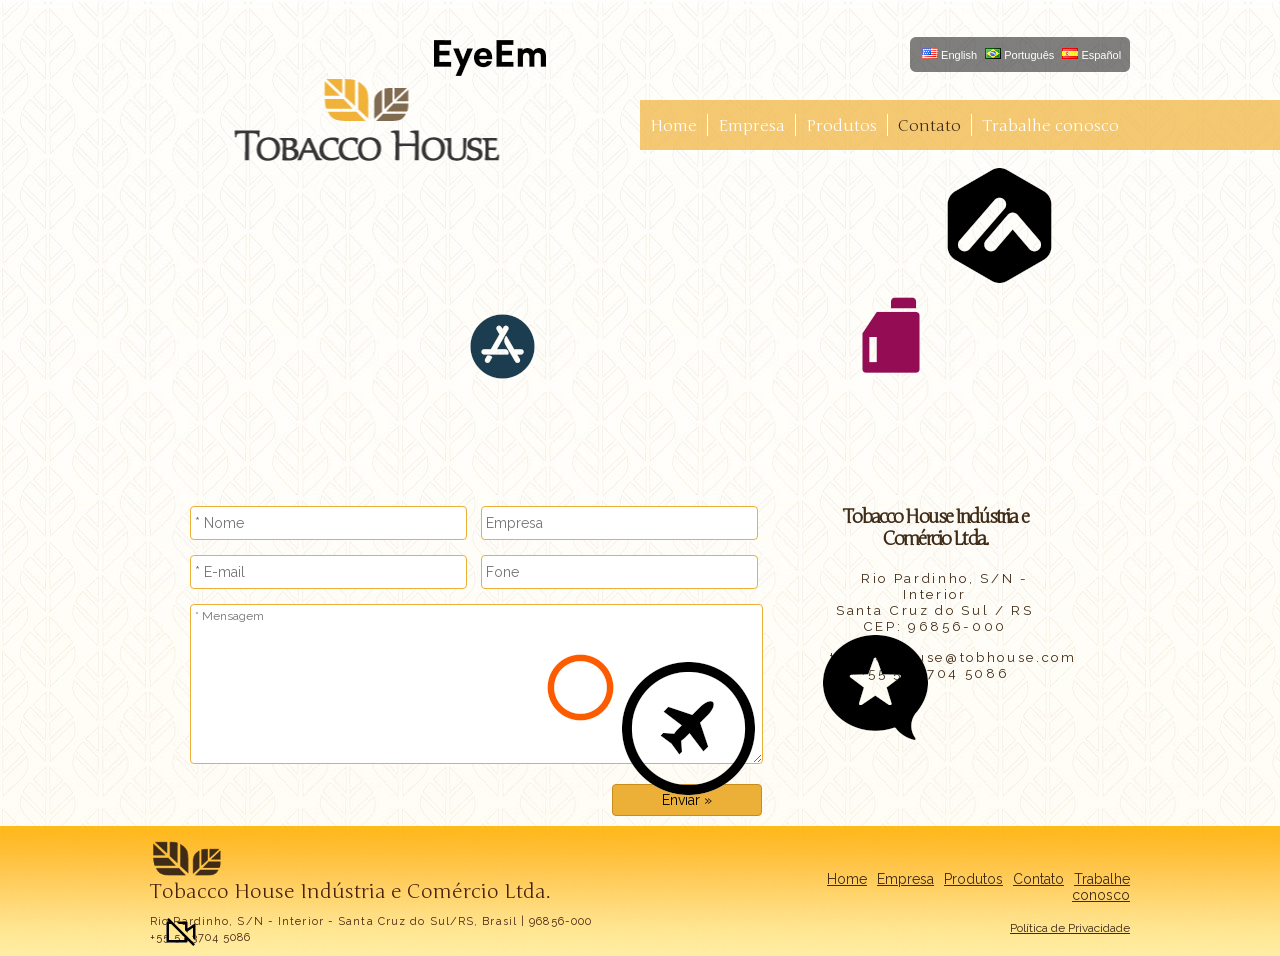  I want to click on cockpit server management application logo, so click(688, 728).